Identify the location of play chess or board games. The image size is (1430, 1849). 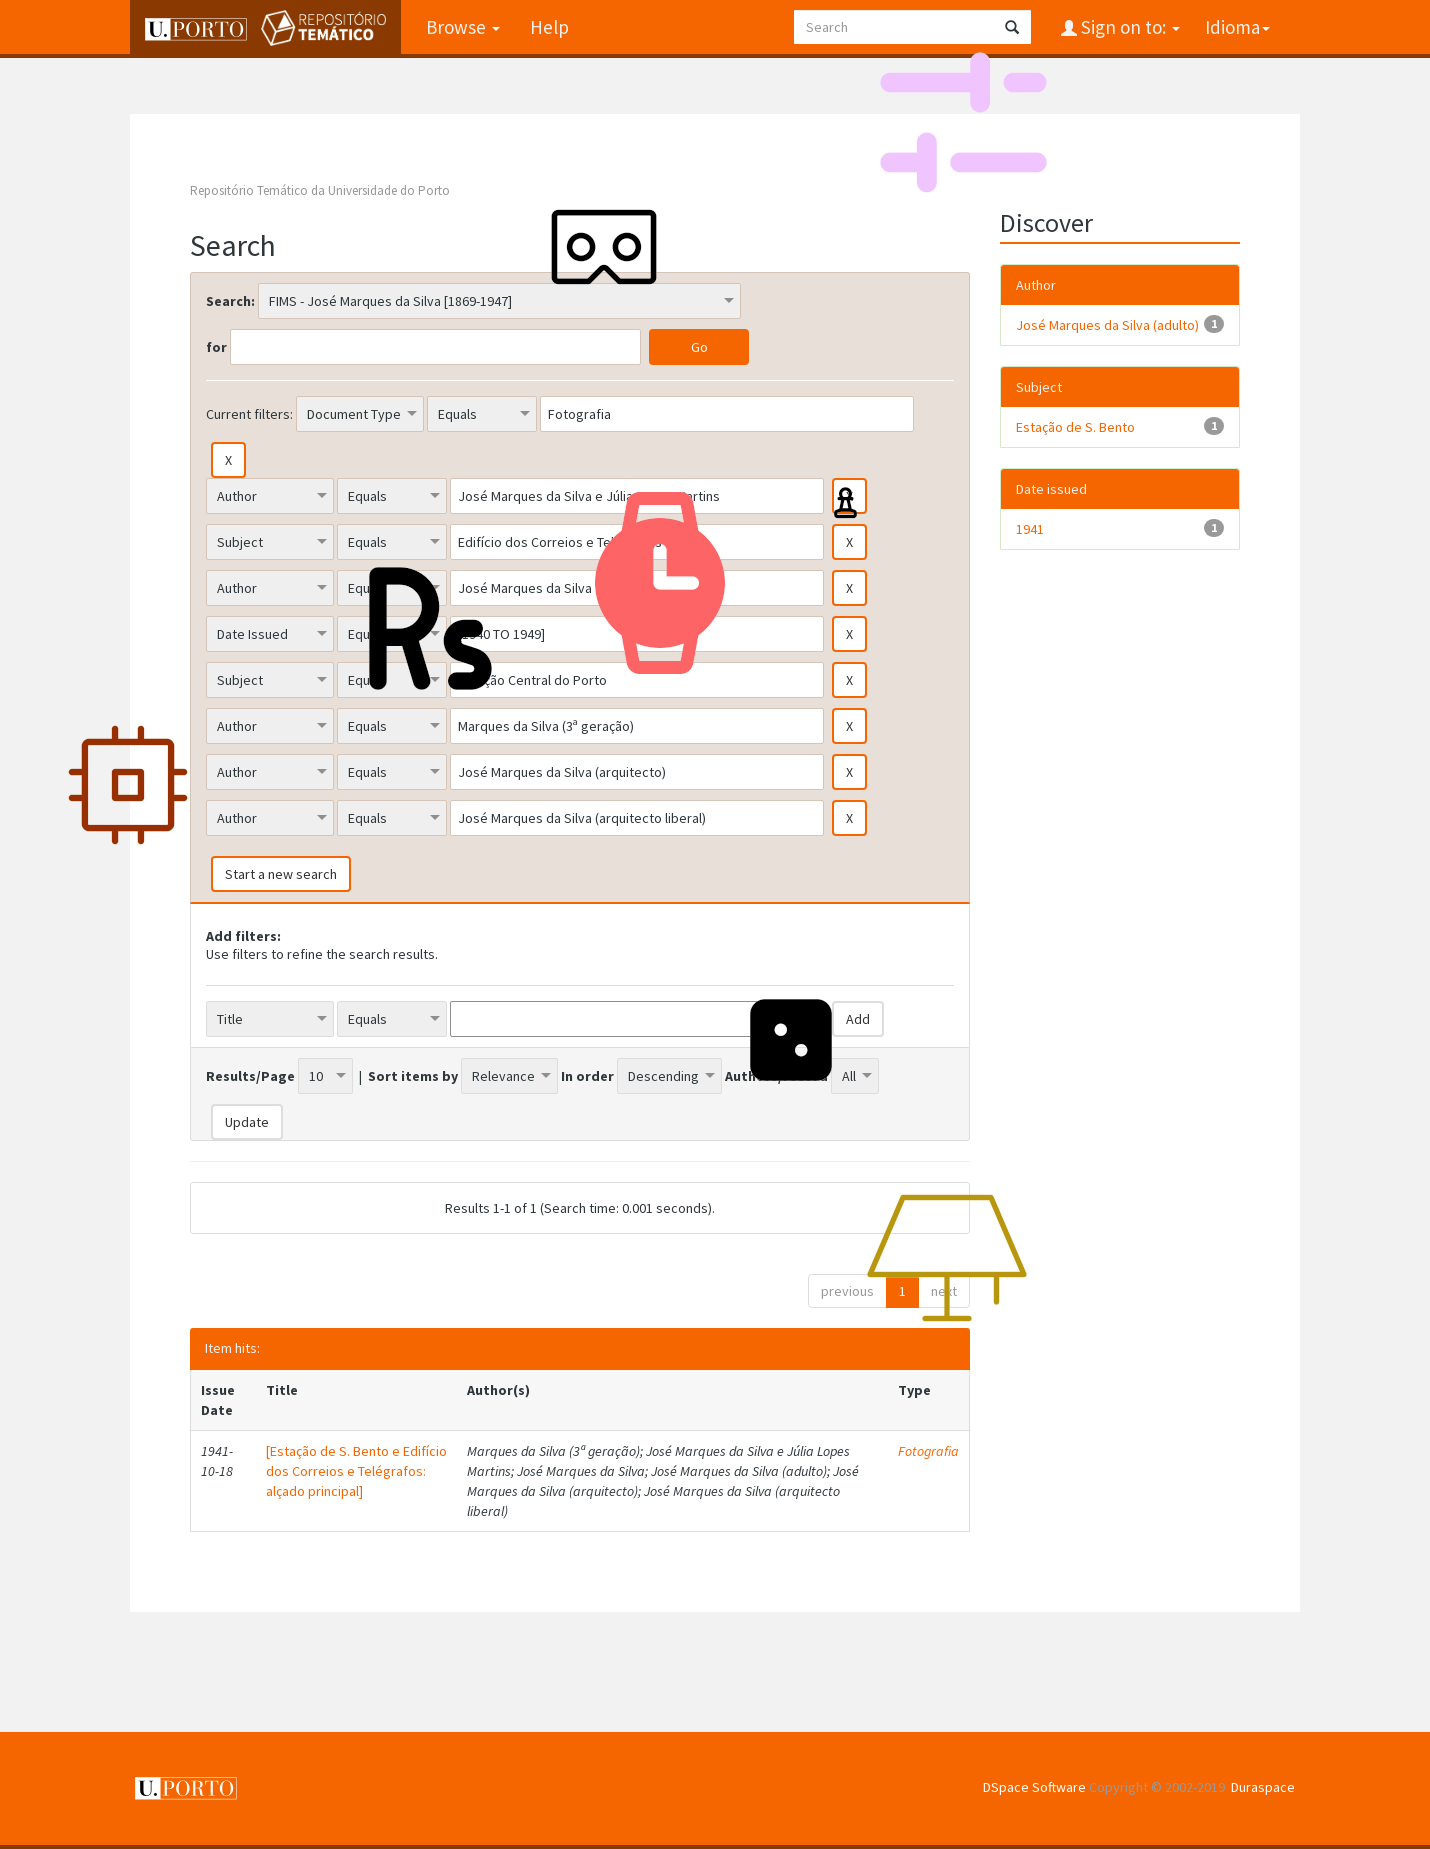
(845, 503).